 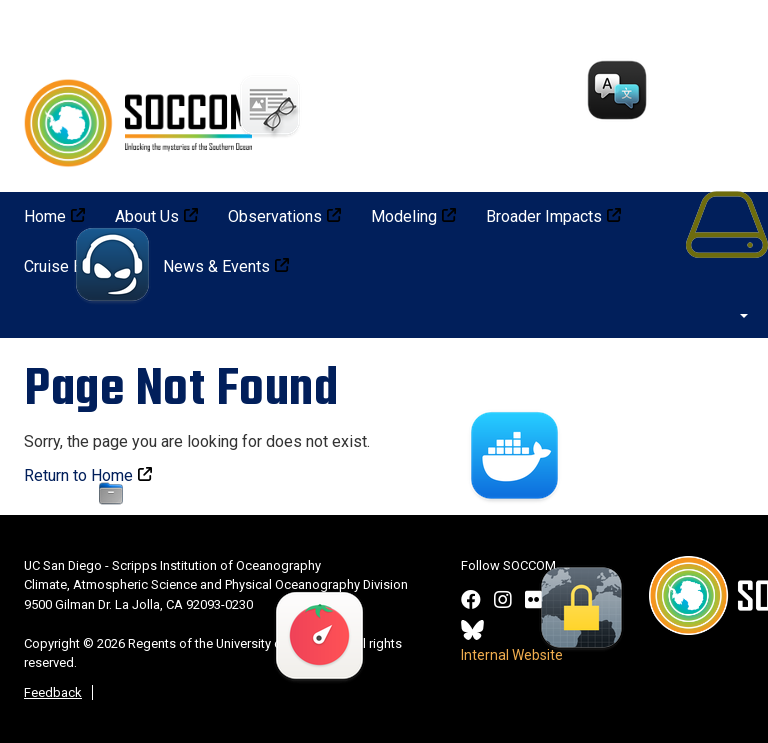 I want to click on open the file manager application, so click(x=111, y=493).